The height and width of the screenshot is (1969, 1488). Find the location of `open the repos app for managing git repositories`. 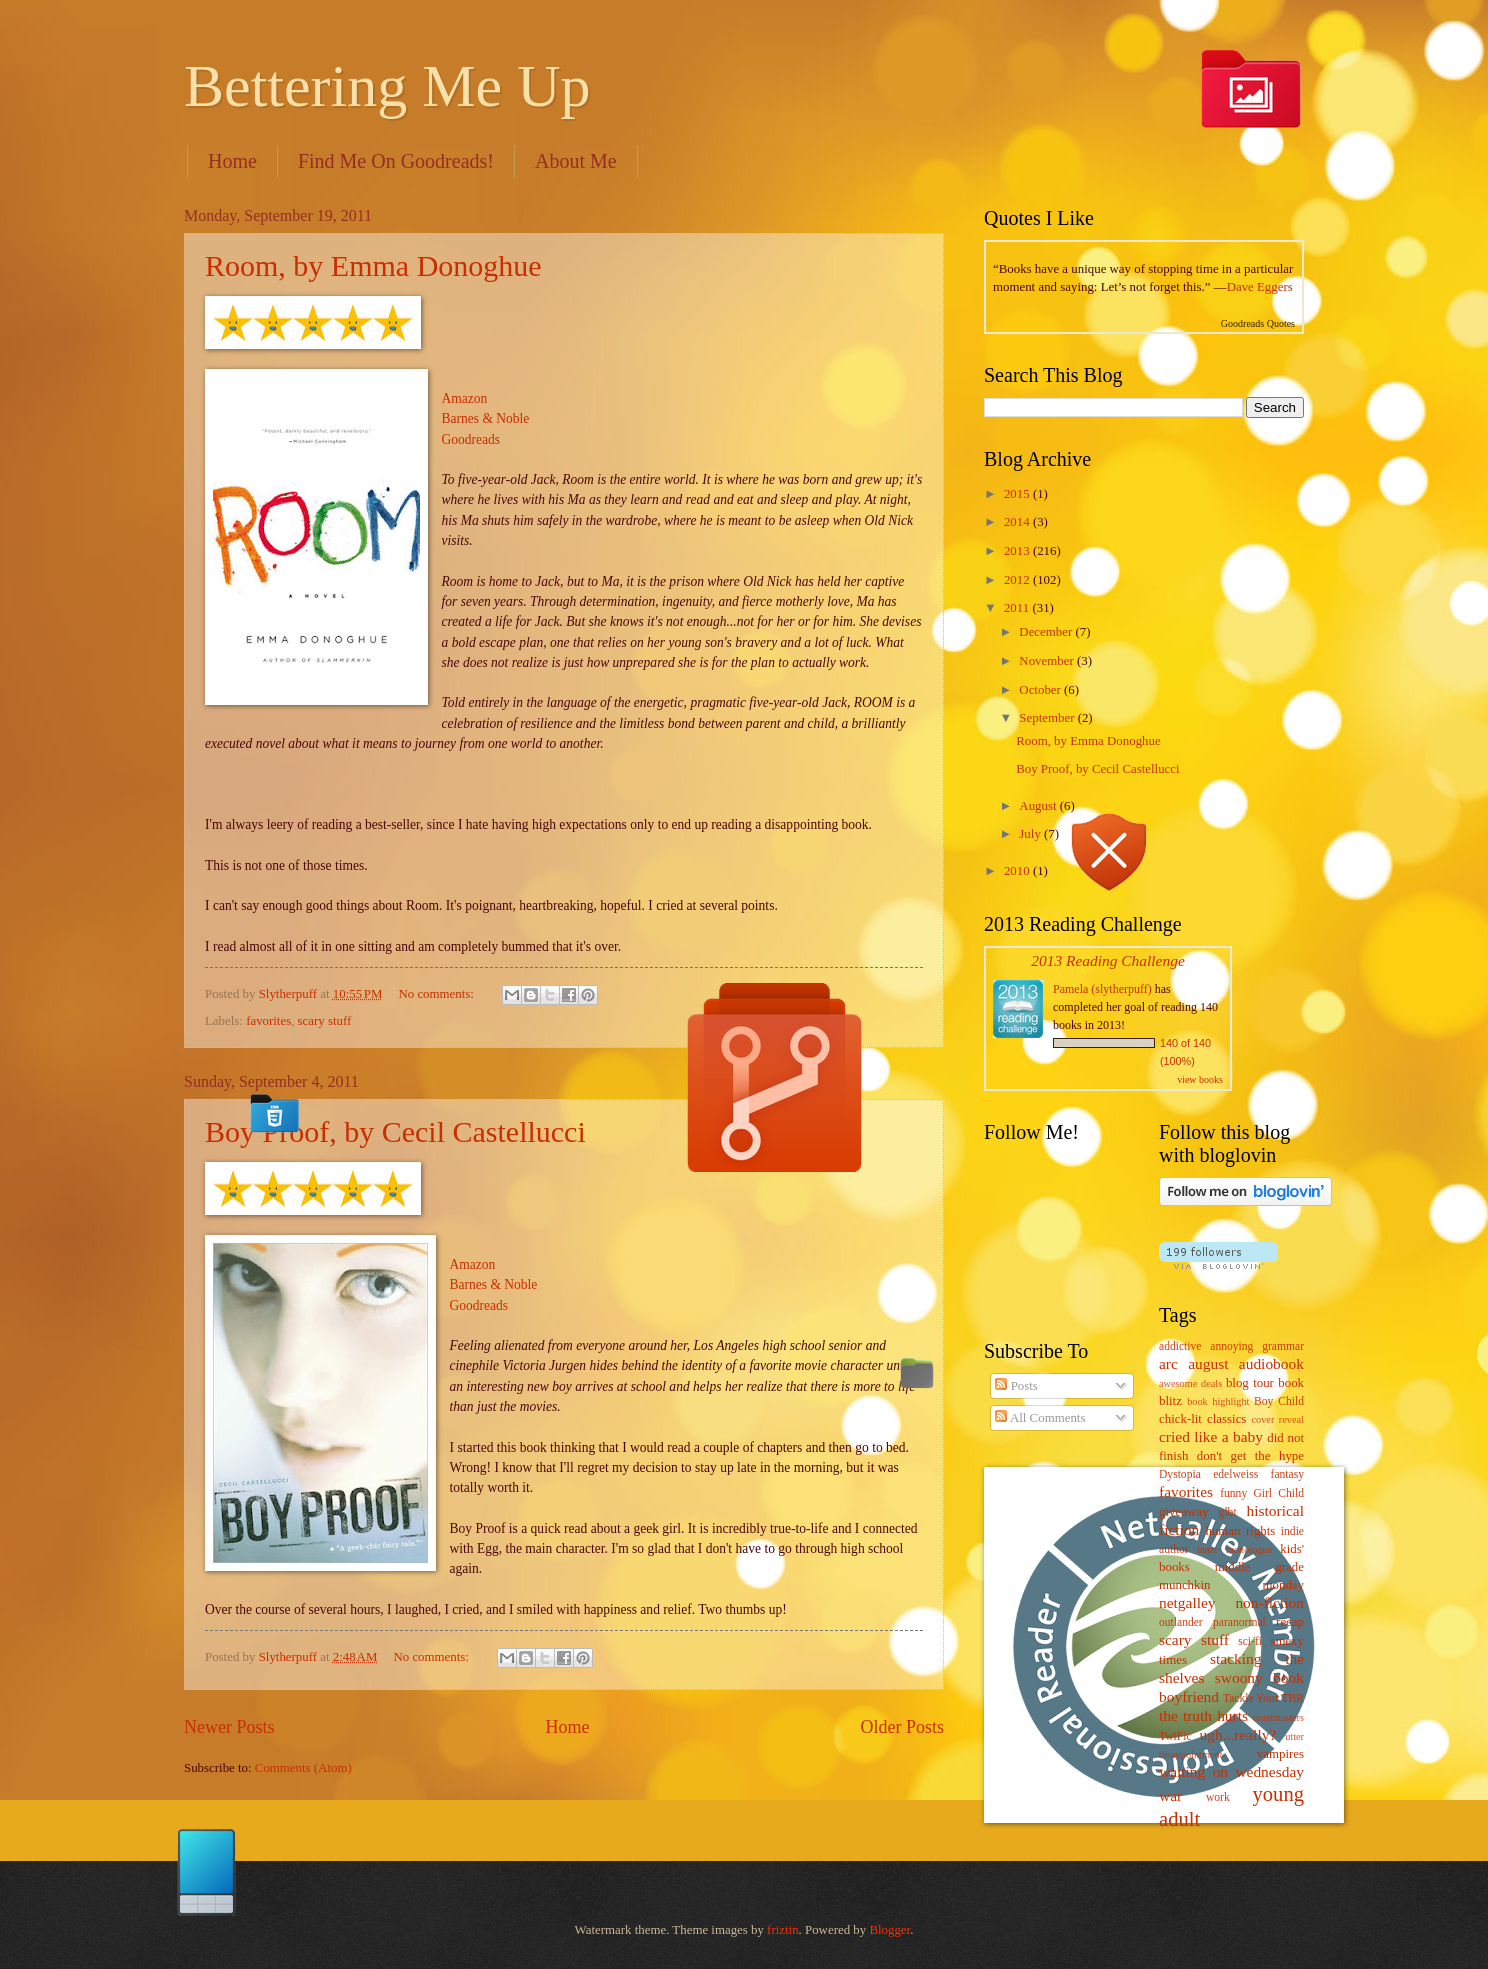

open the repos app for managing git repositories is located at coordinates (774, 1077).